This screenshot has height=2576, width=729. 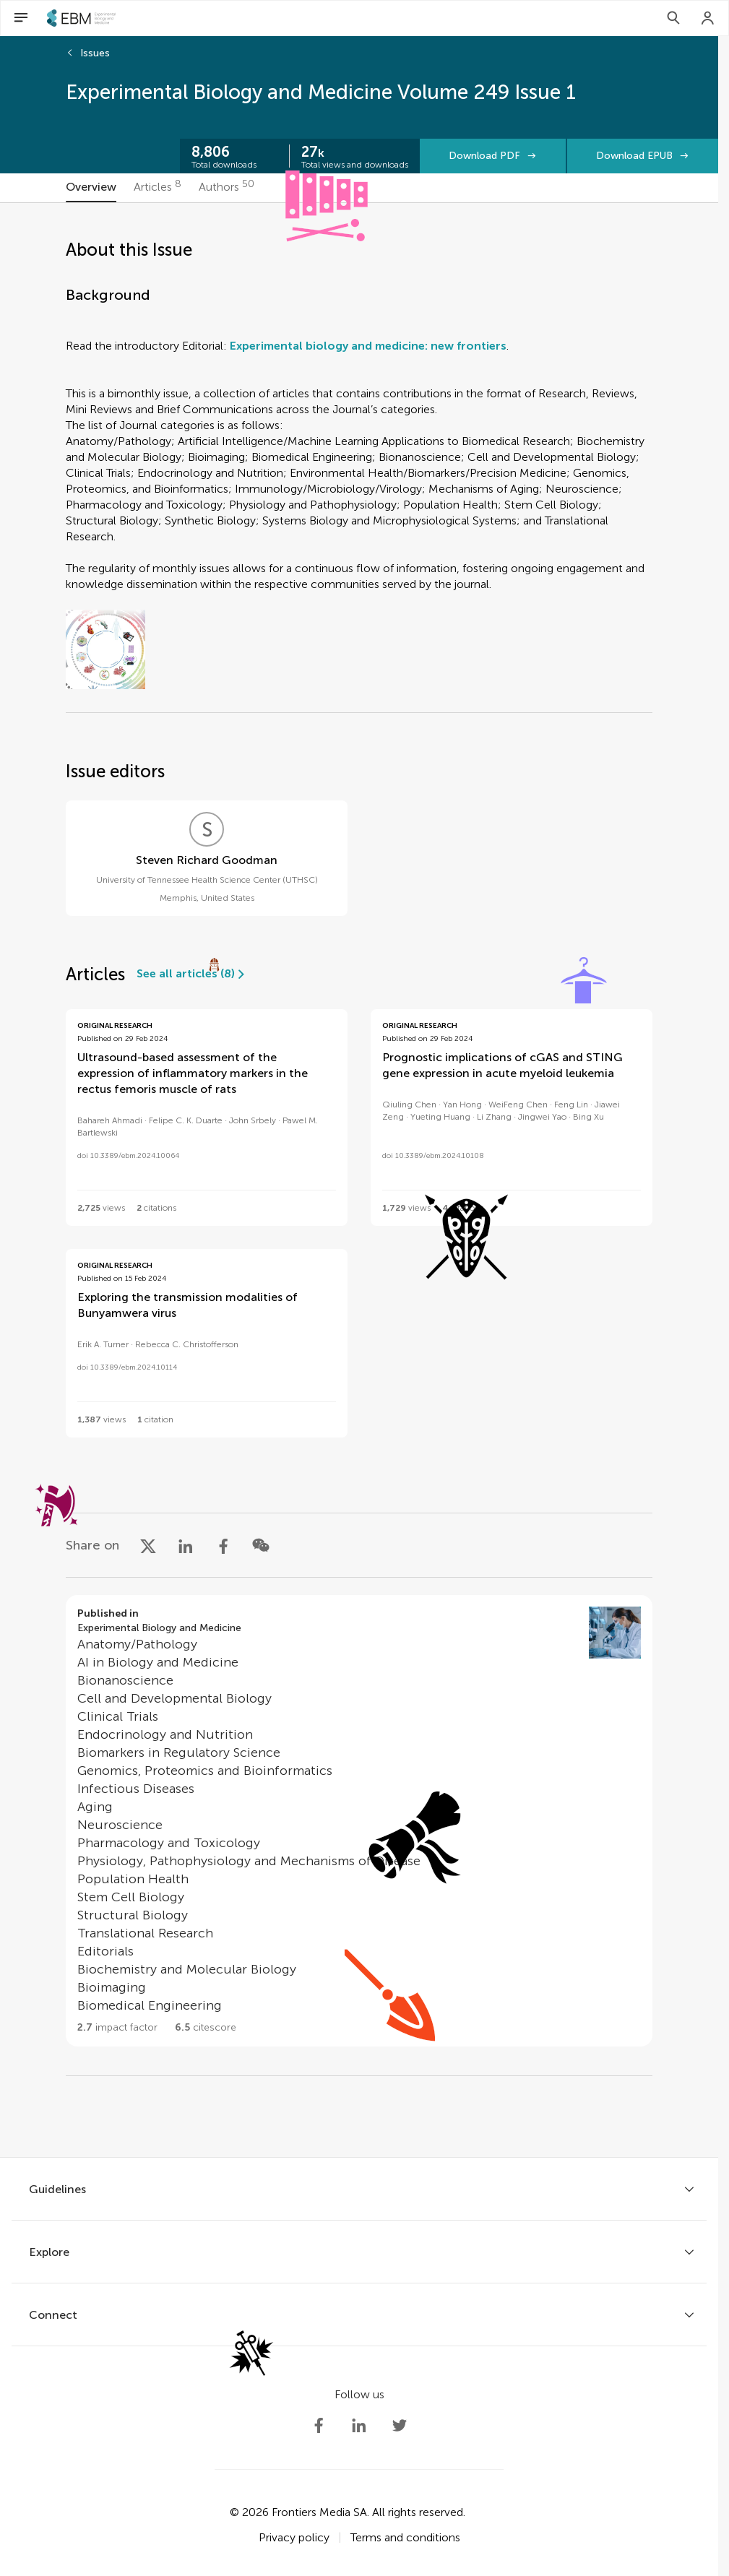 What do you see at coordinates (251, 2353) in the screenshot?
I see `use a healing item or potion` at bounding box center [251, 2353].